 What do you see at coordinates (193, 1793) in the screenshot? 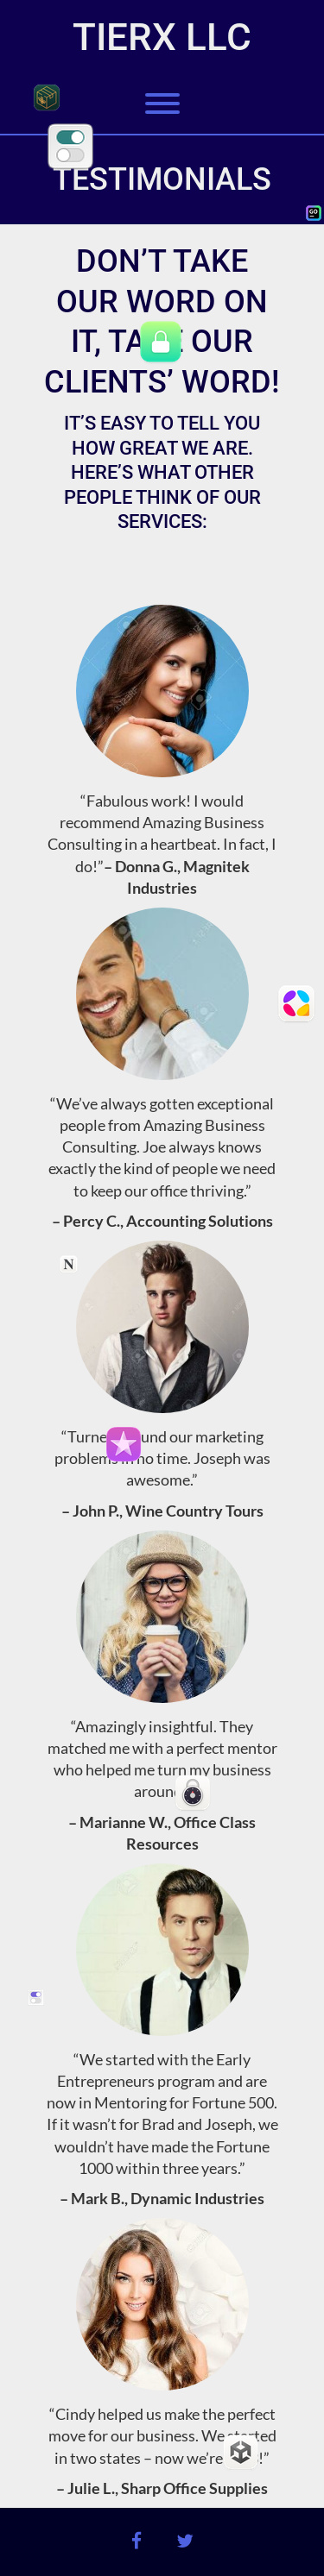
I see `open two-factor authentication app` at bounding box center [193, 1793].